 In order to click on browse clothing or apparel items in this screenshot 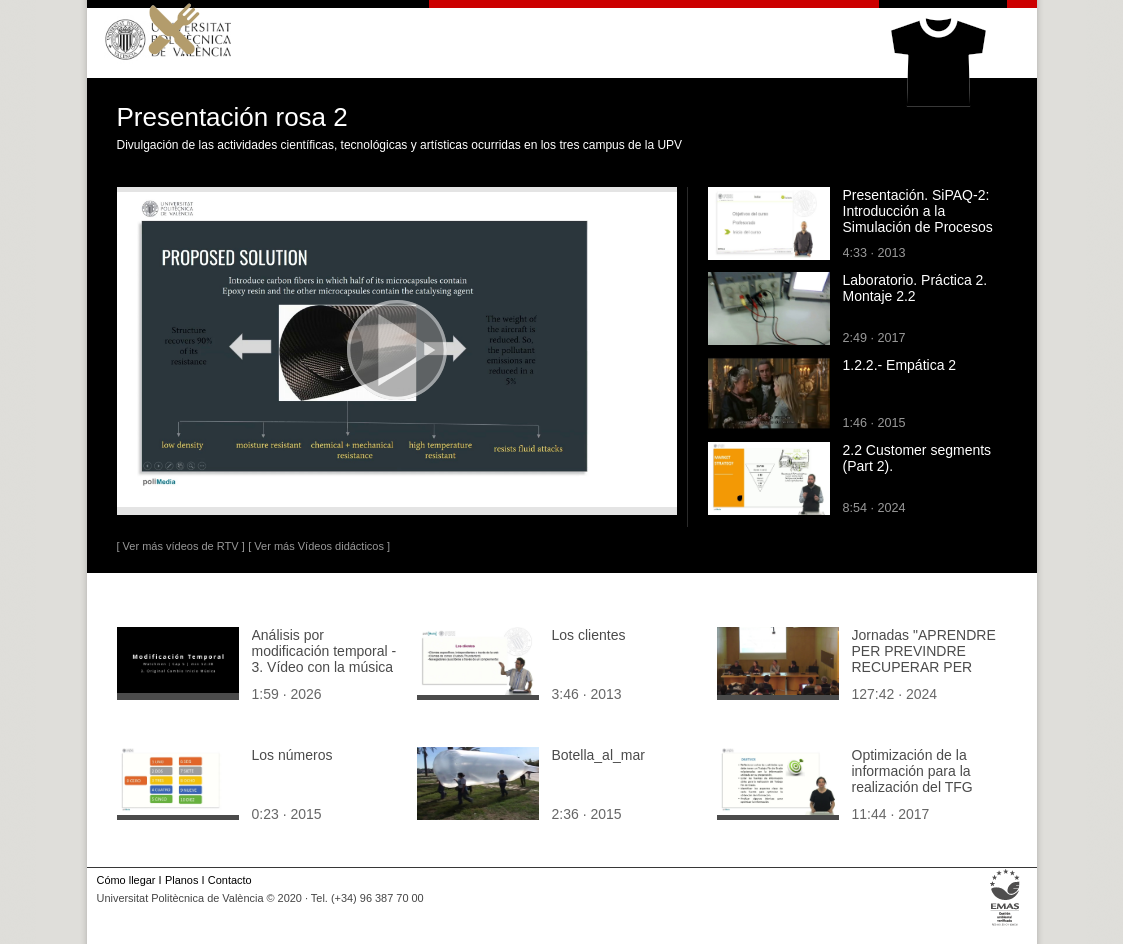, I will do `click(938, 62)`.